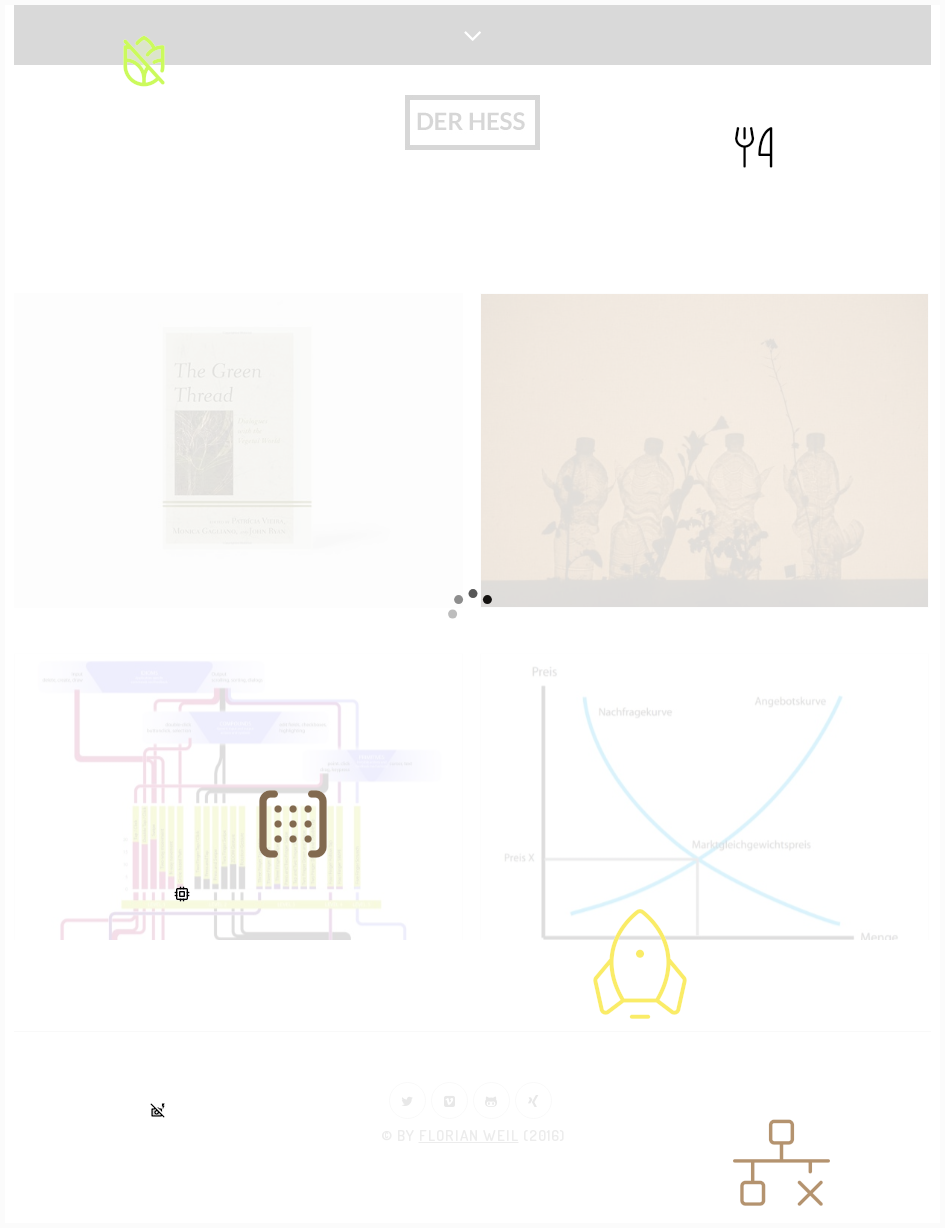 This screenshot has height=1228, width=945. Describe the element at coordinates (182, 894) in the screenshot. I see `view system processor information` at that location.